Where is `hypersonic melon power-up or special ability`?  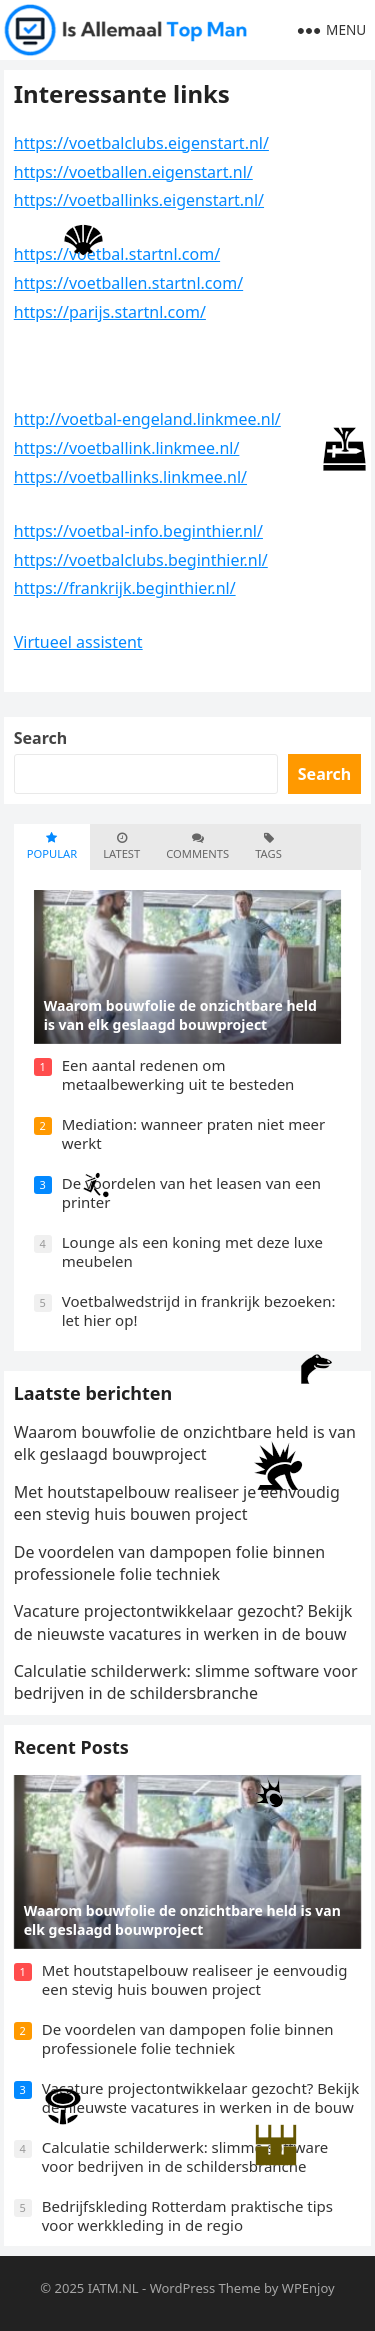 hypersonic melon power-up or special ability is located at coordinates (267, 1791).